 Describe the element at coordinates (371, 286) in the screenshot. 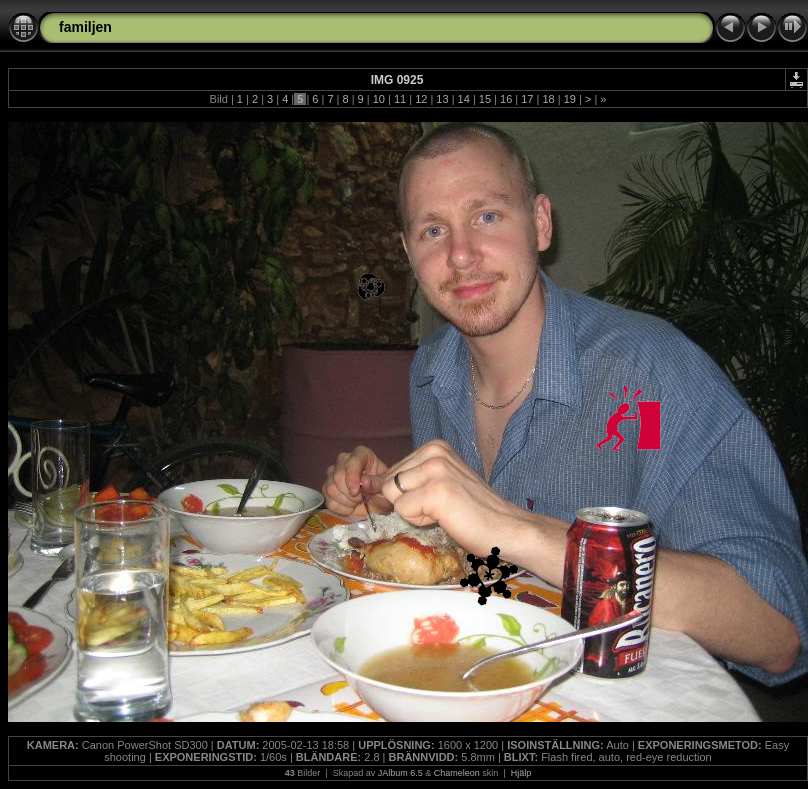

I see `represents balance or harmony in gameplay` at that location.